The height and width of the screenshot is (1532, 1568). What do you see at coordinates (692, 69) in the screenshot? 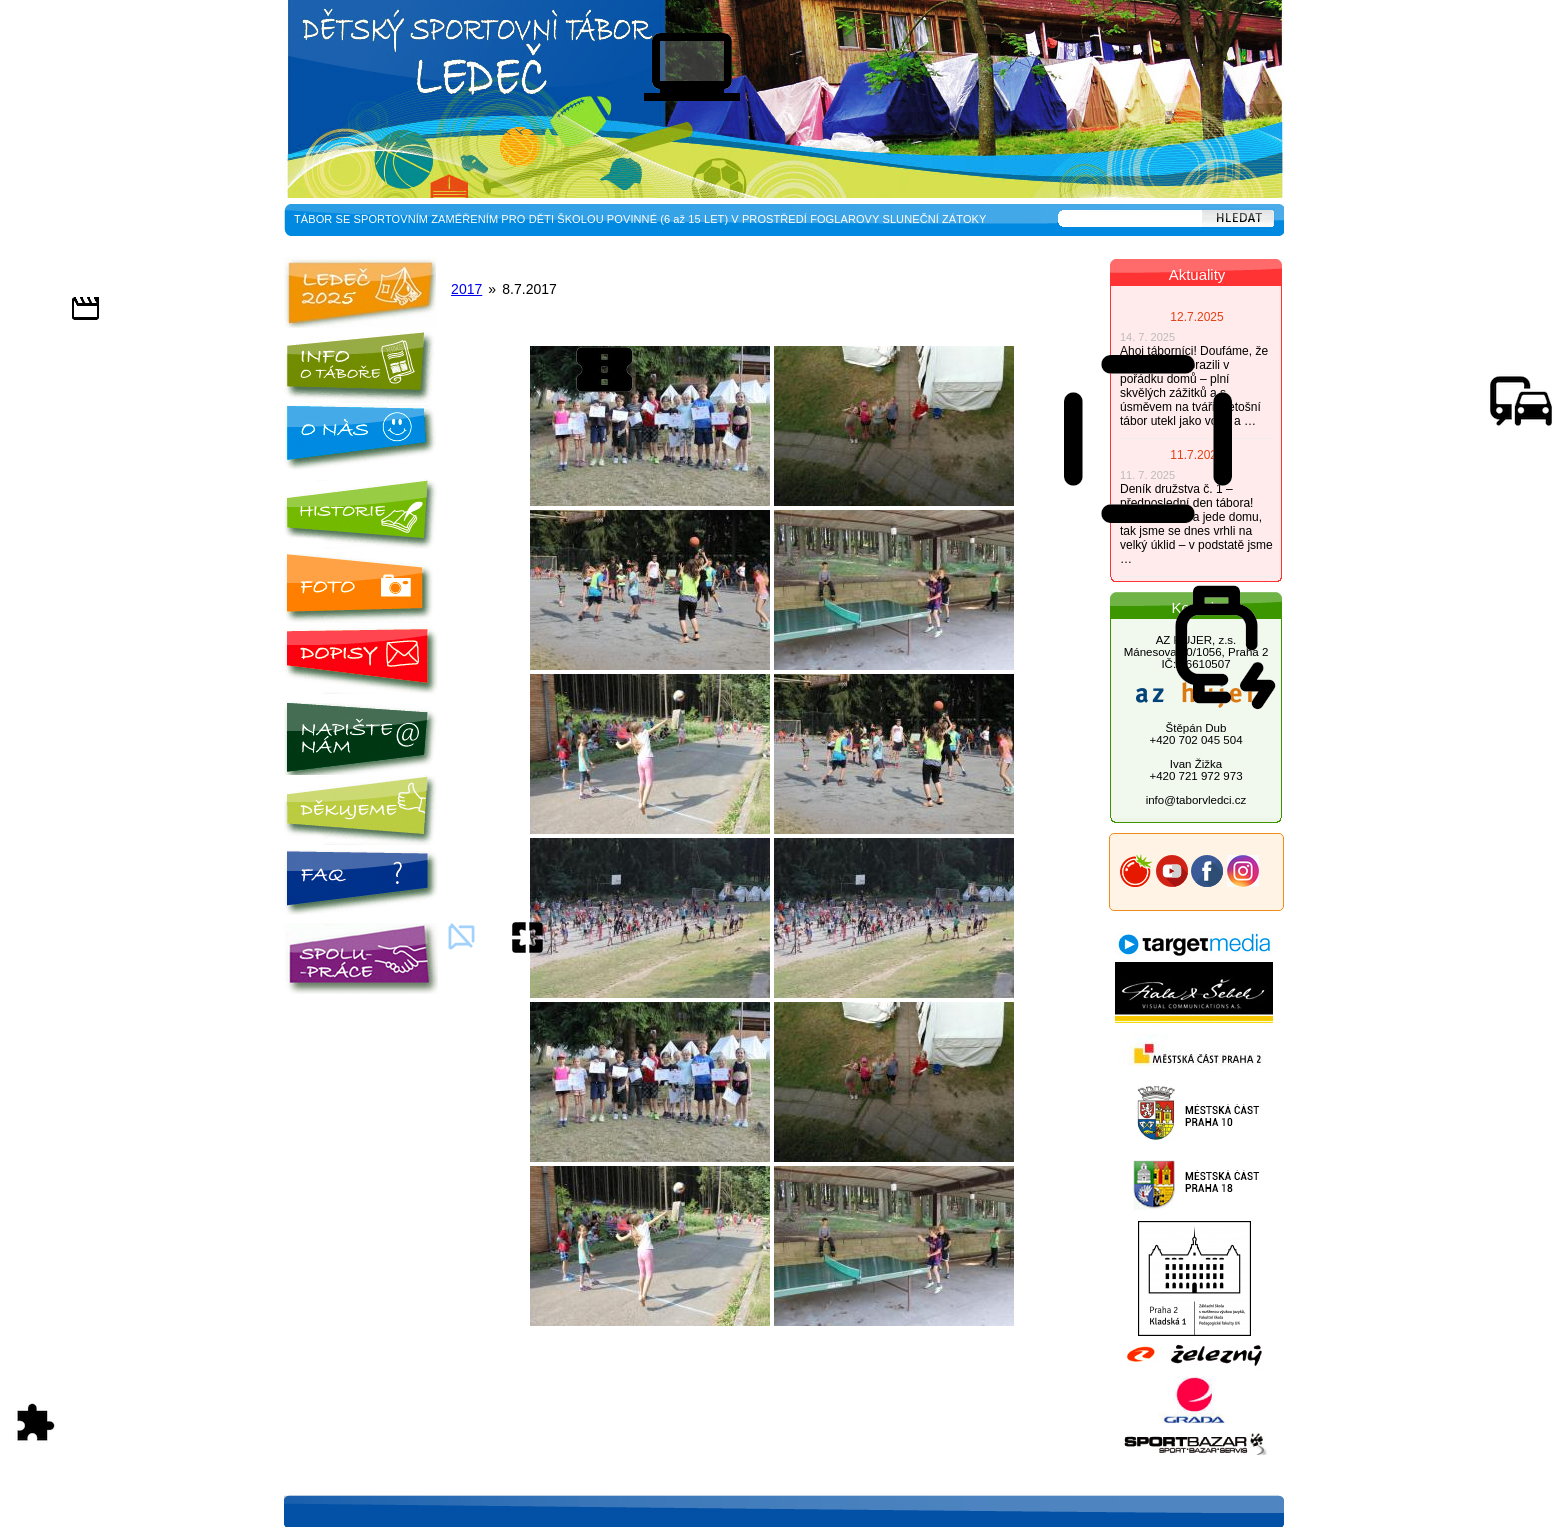
I see `access windows laptop or PC settings` at bounding box center [692, 69].